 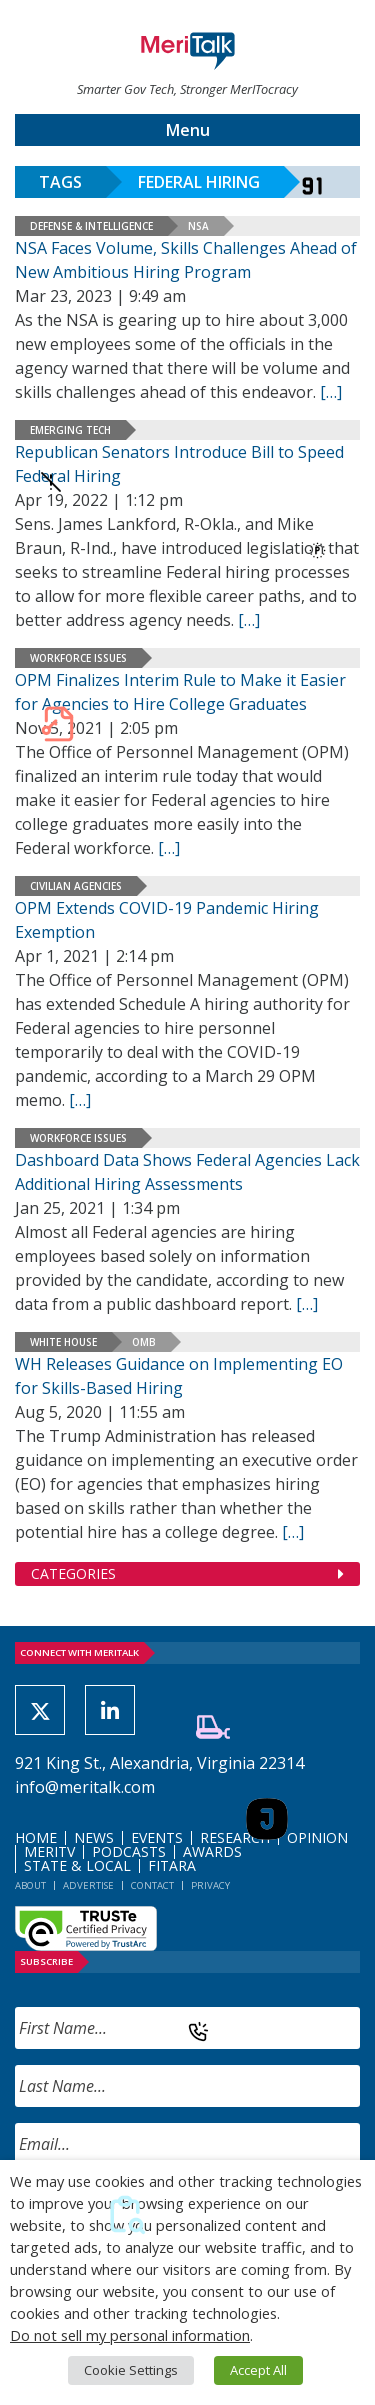 I want to click on disable alert notifications, so click(x=51, y=482).